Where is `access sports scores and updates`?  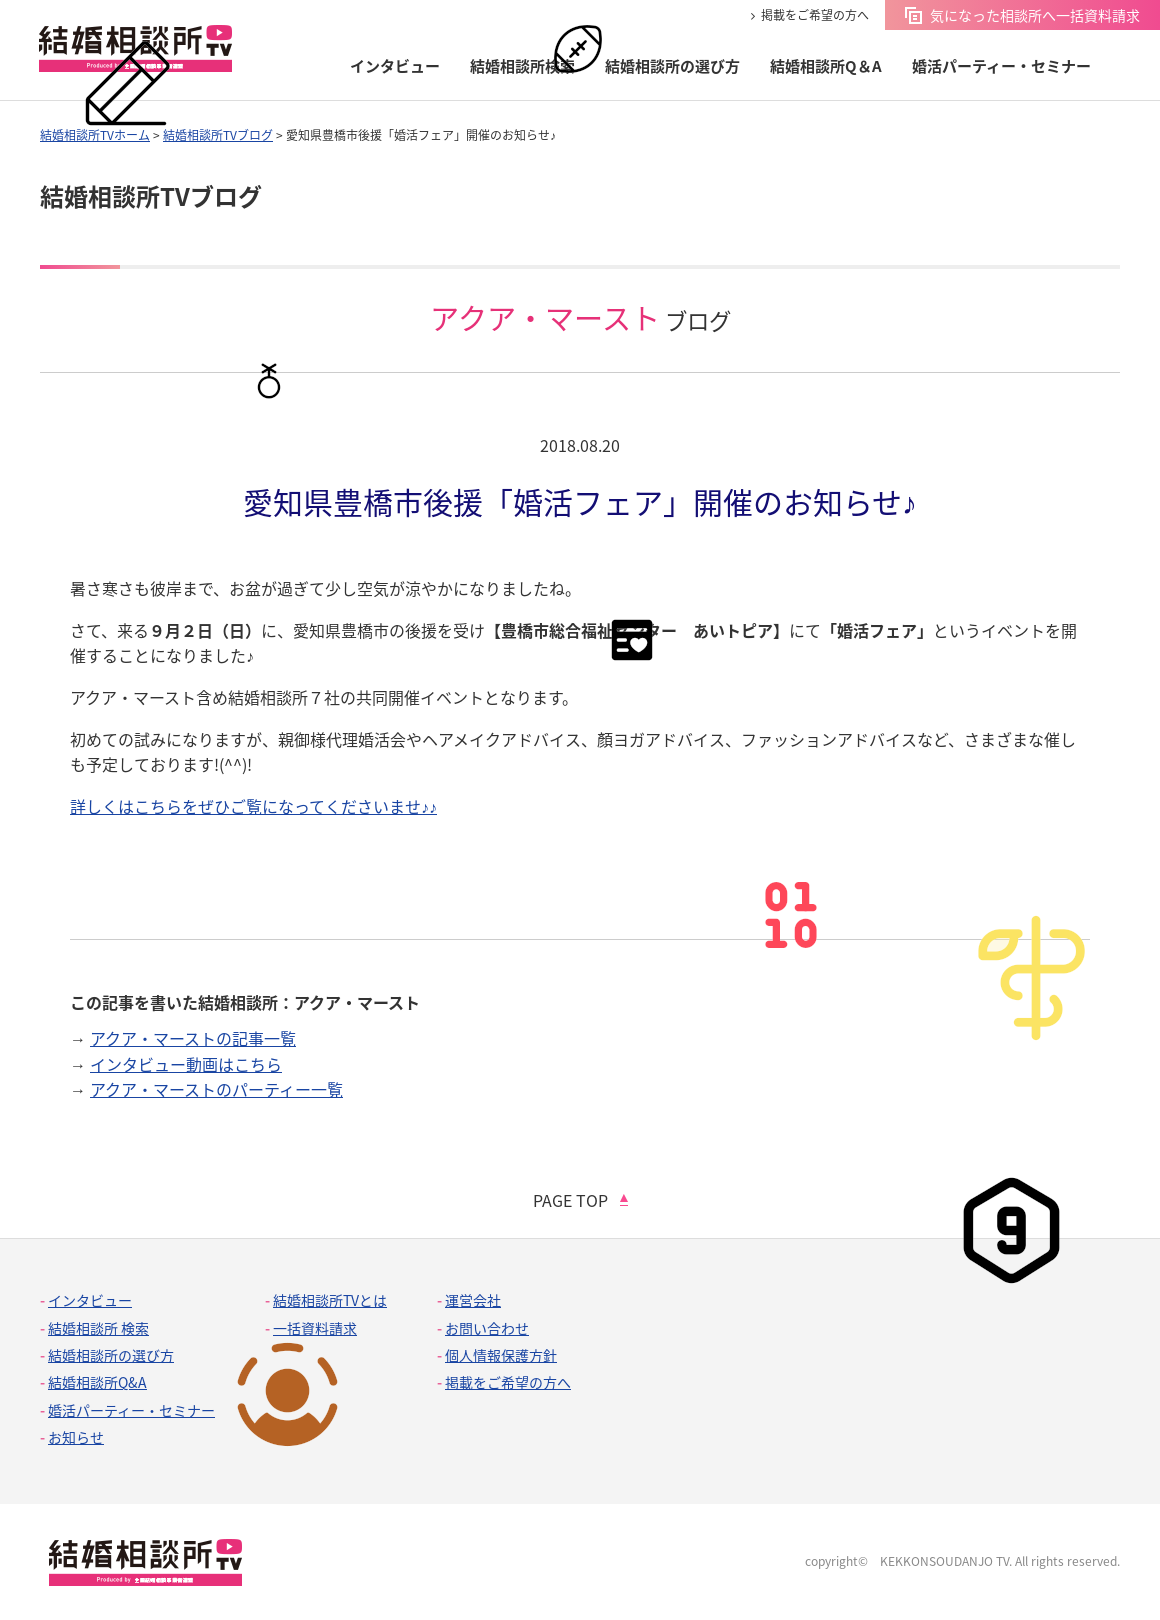
access sports scores and updates is located at coordinates (578, 49).